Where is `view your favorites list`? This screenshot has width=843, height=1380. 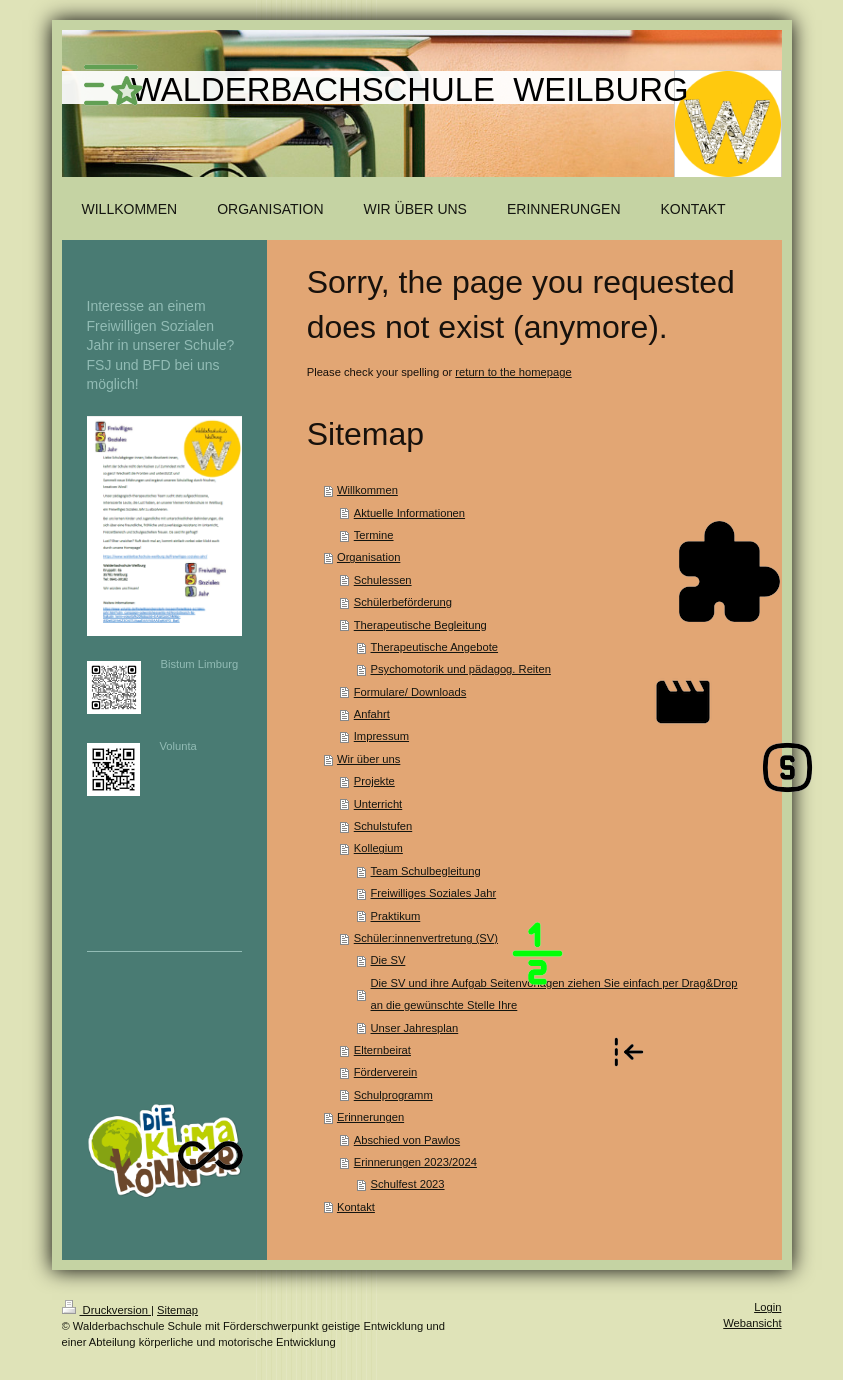
view your favorites list is located at coordinates (111, 85).